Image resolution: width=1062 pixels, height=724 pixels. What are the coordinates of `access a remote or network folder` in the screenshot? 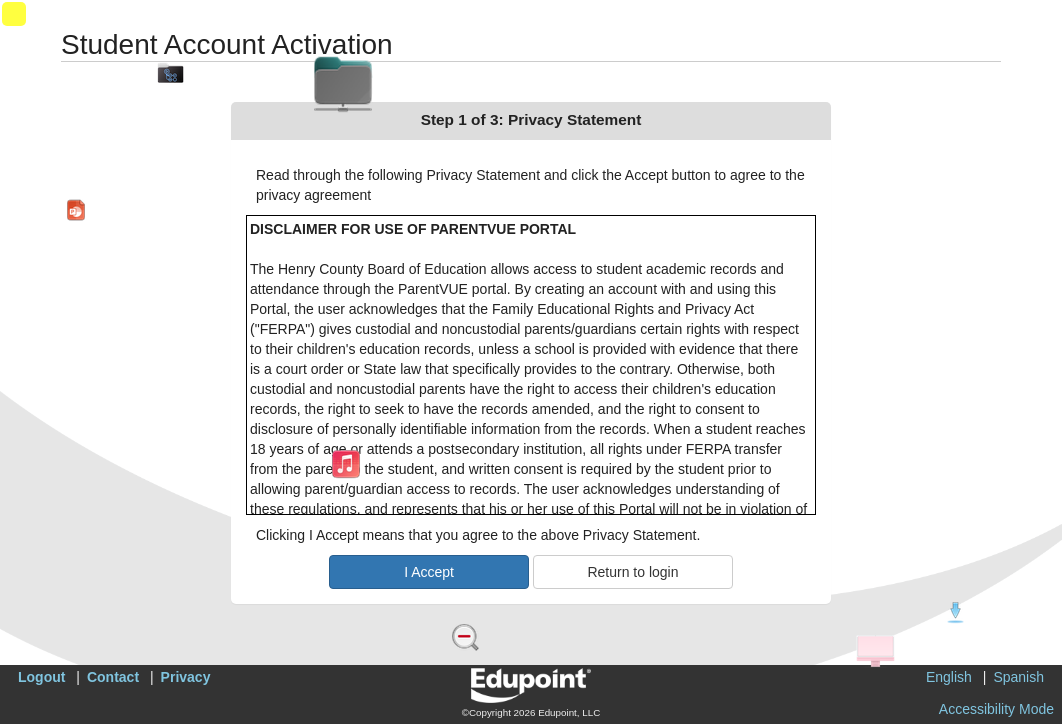 It's located at (343, 83).